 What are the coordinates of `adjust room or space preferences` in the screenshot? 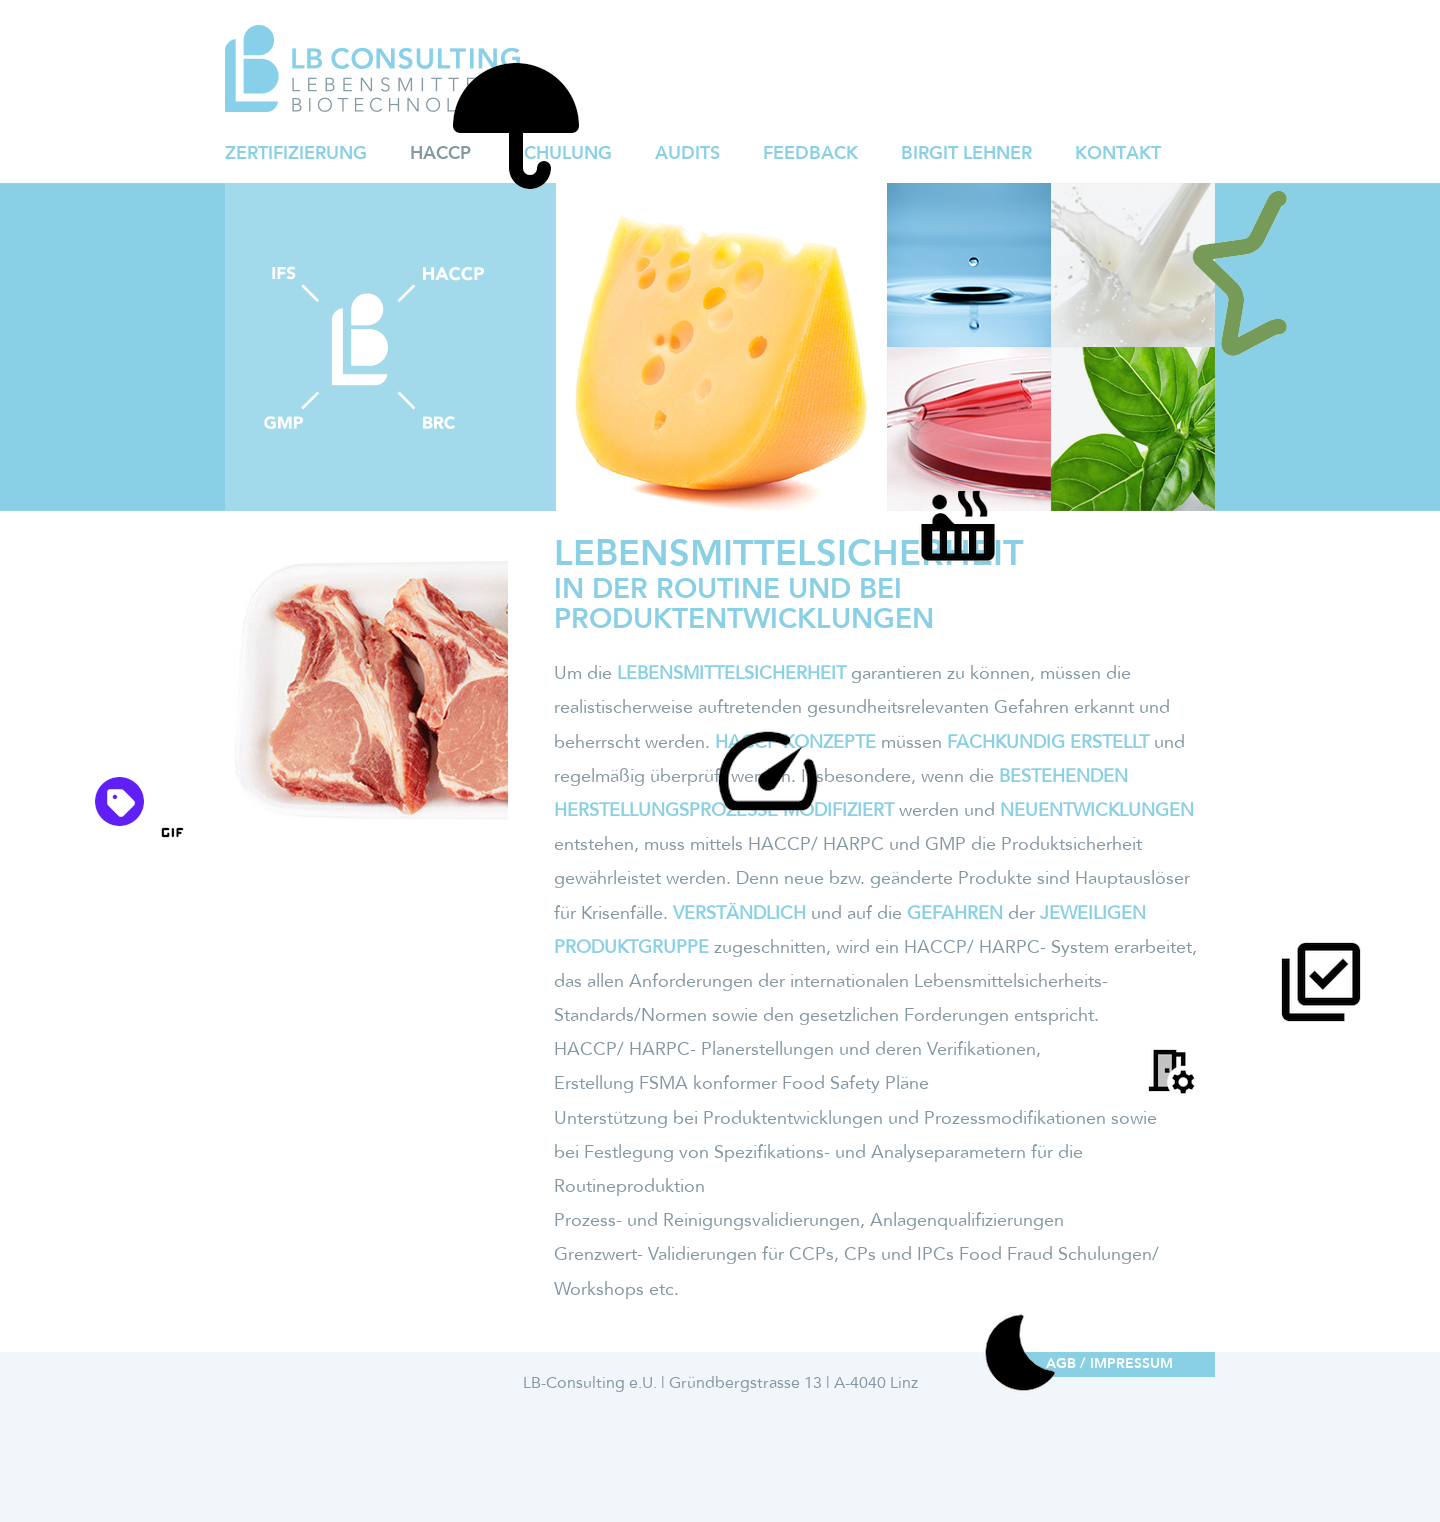 It's located at (1169, 1070).